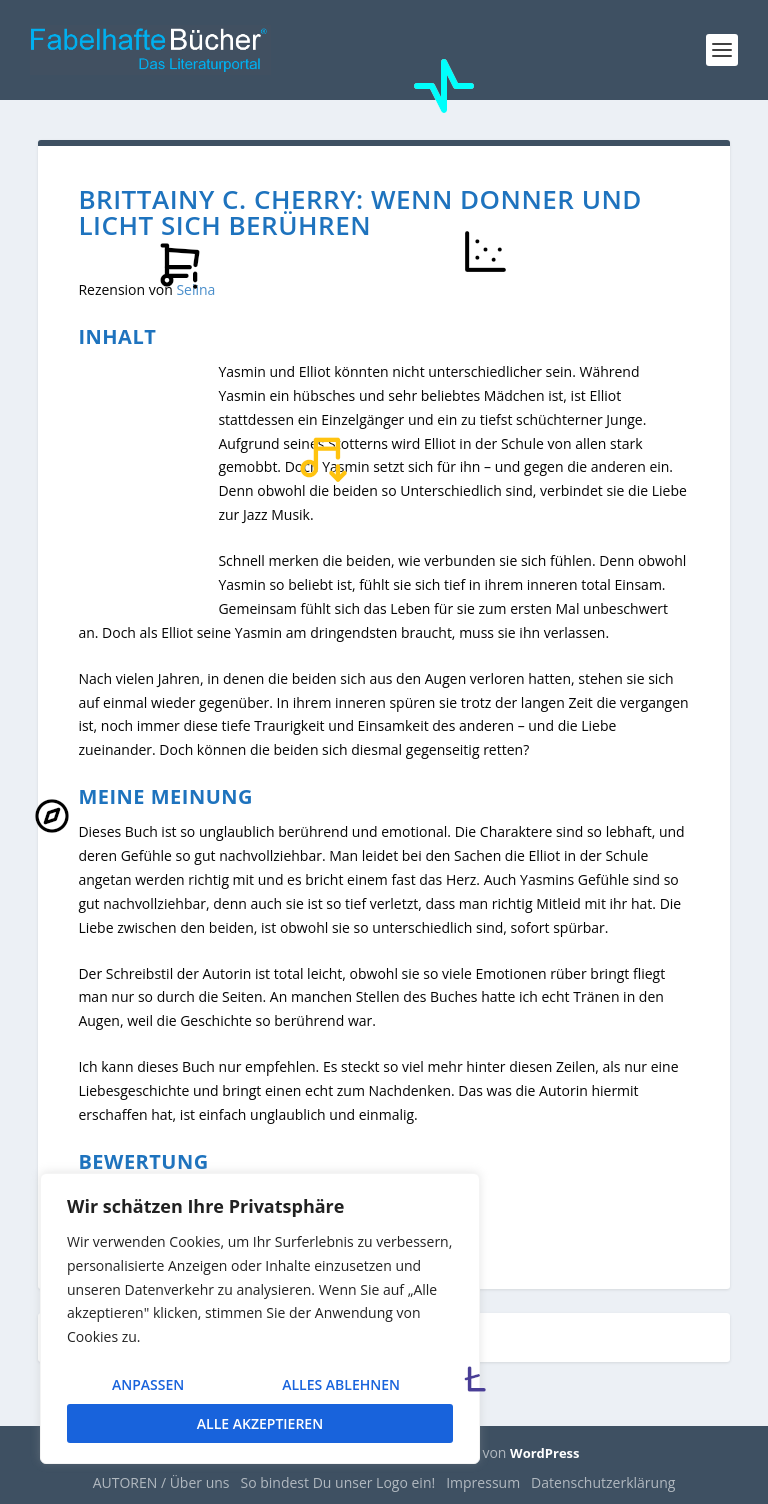  What do you see at coordinates (322, 457) in the screenshot?
I see `download music or audio file` at bounding box center [322, 457].